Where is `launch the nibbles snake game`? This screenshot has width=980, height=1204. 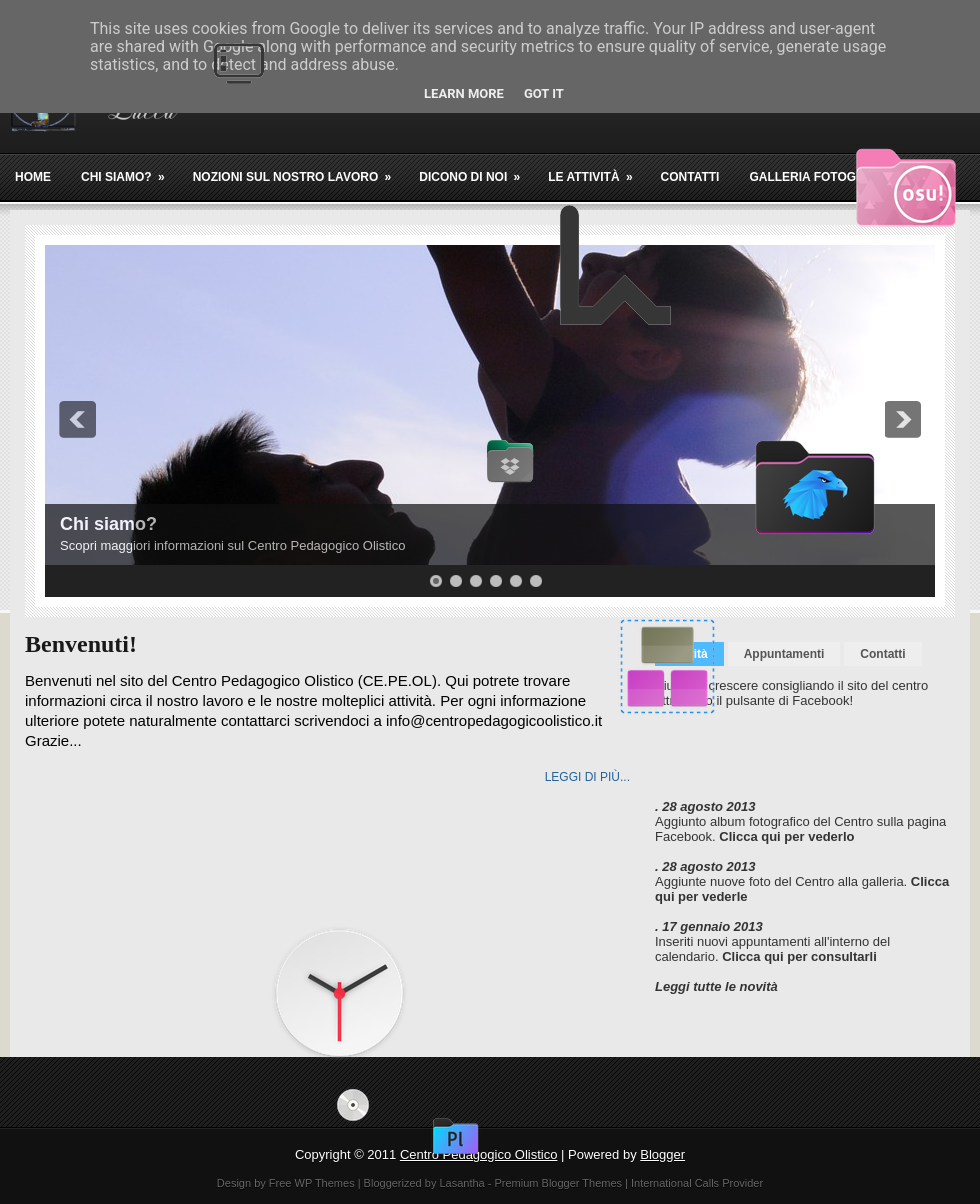
launch the nibbles snake game is located at coordinates (615, 269).